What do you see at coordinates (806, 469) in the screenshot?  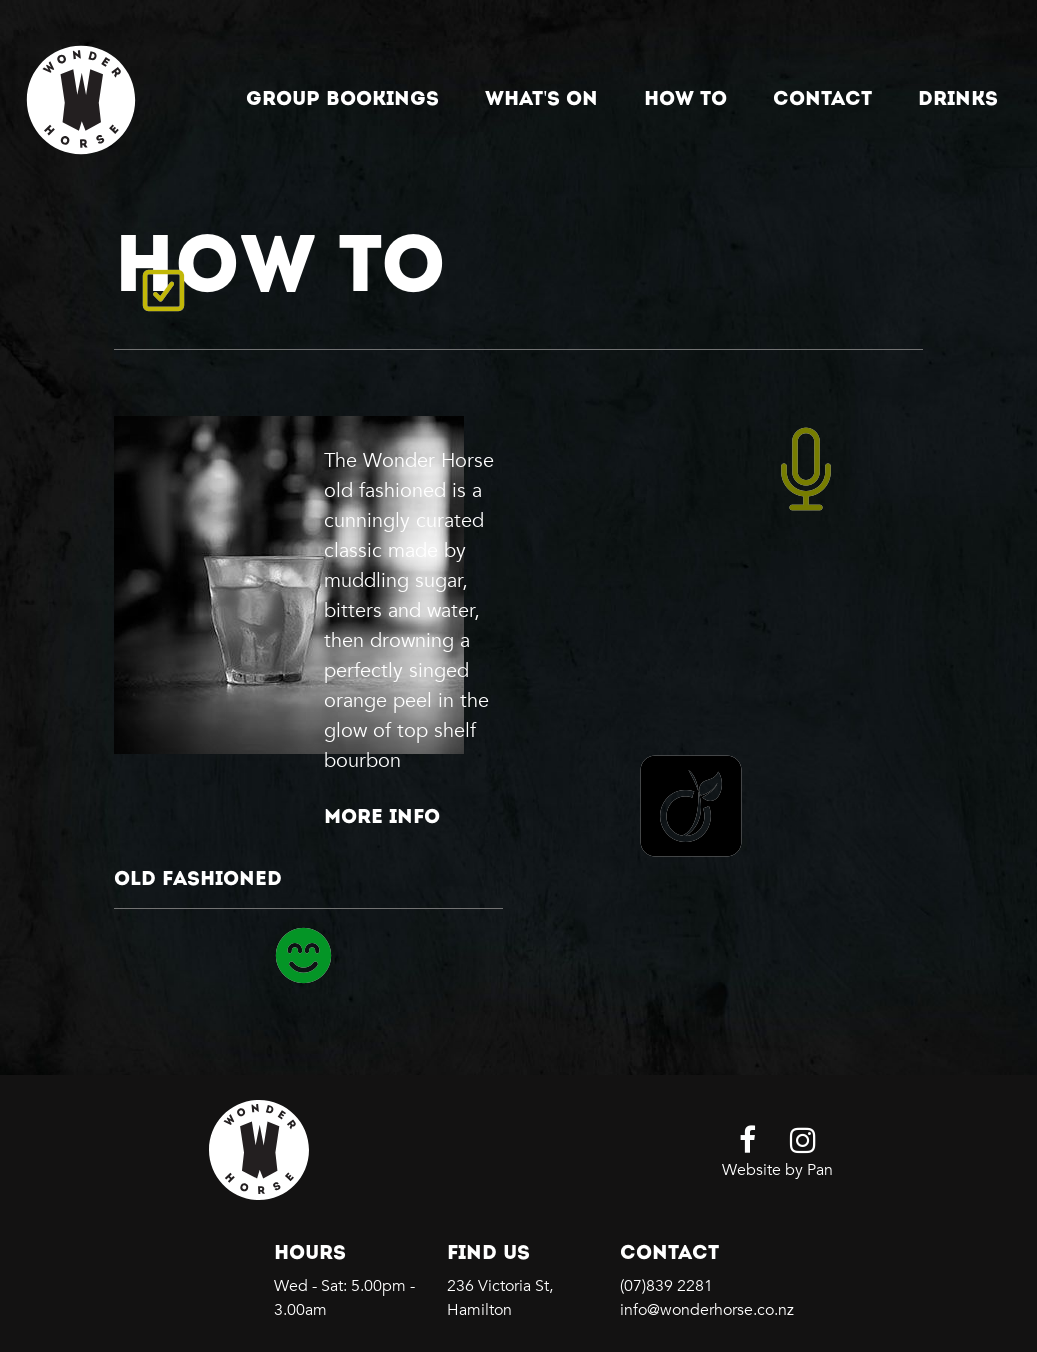 I see `tap to record audio or voice message` at bounding box center [806, 469].